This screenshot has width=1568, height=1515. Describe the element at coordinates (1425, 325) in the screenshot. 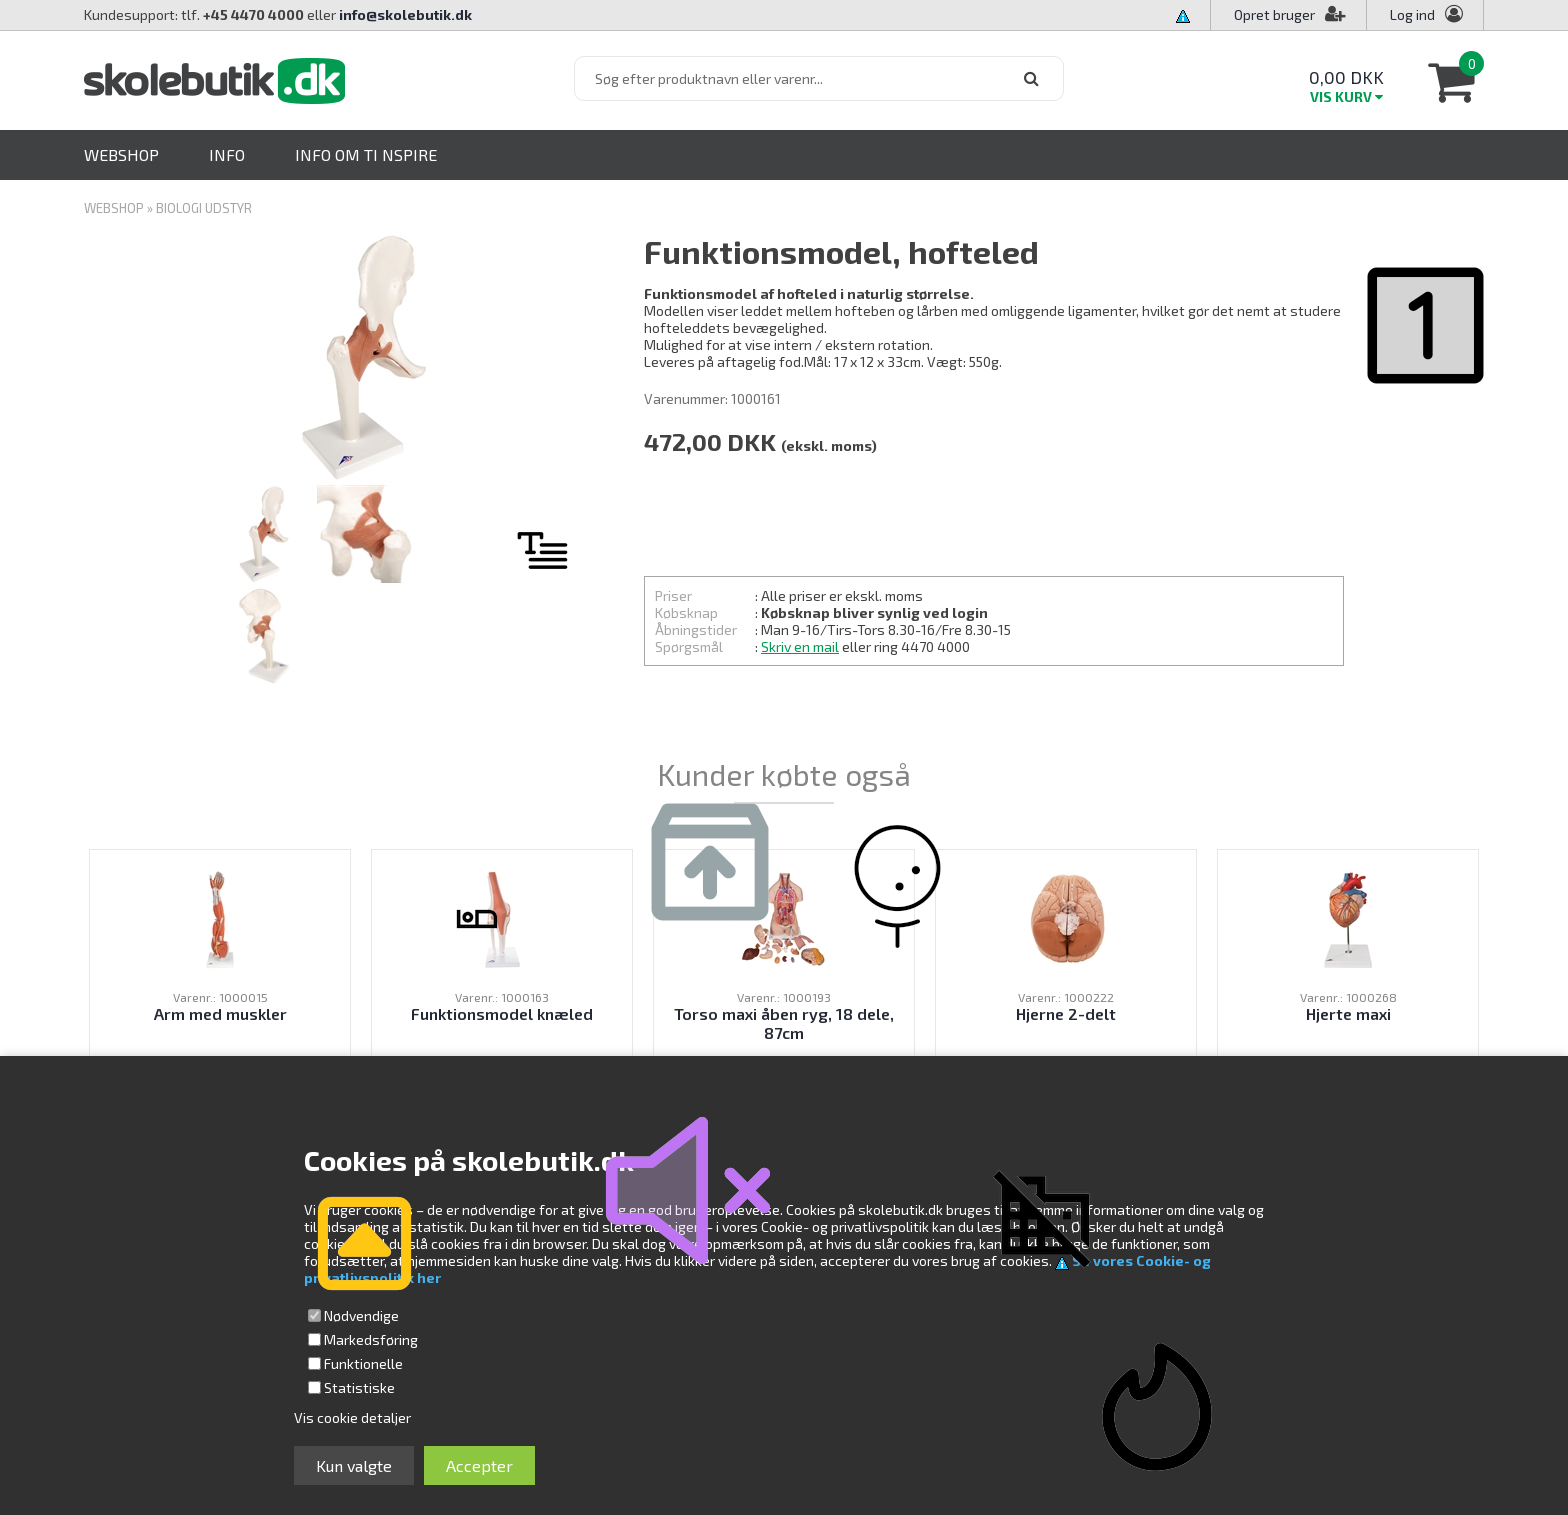

I see `indicates first item or step in a sequence` at that location.